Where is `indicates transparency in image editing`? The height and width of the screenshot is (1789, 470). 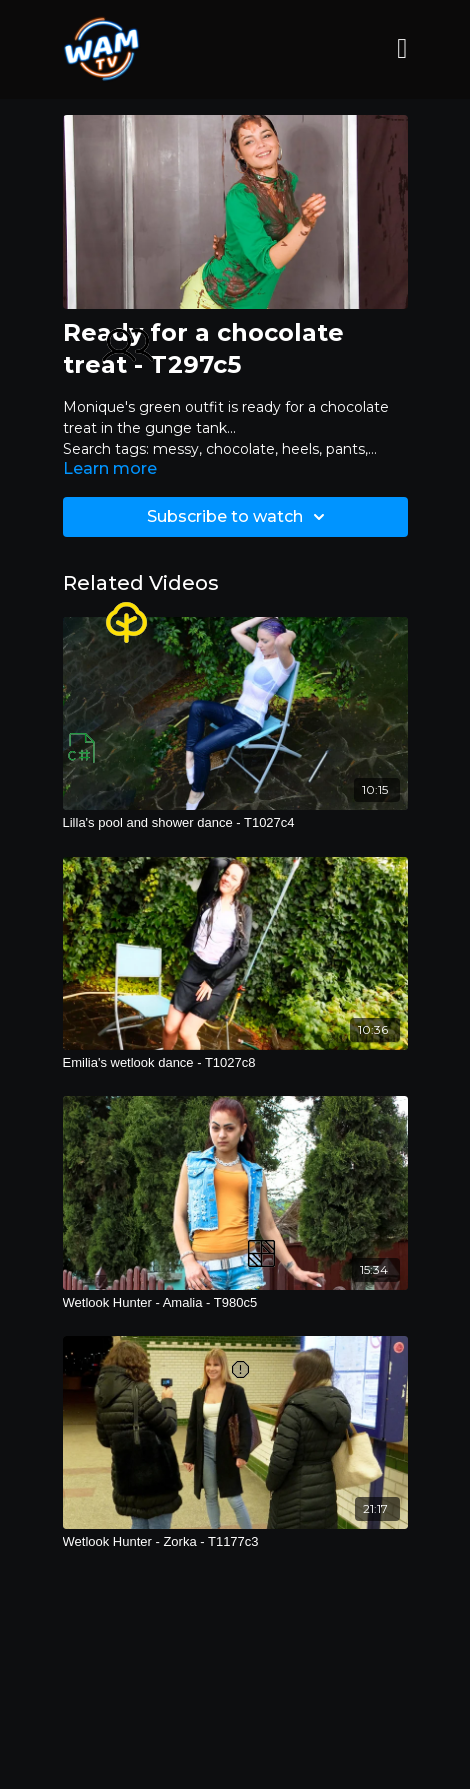 indicates transparency in image editing is located at coordinates (261, 1253).